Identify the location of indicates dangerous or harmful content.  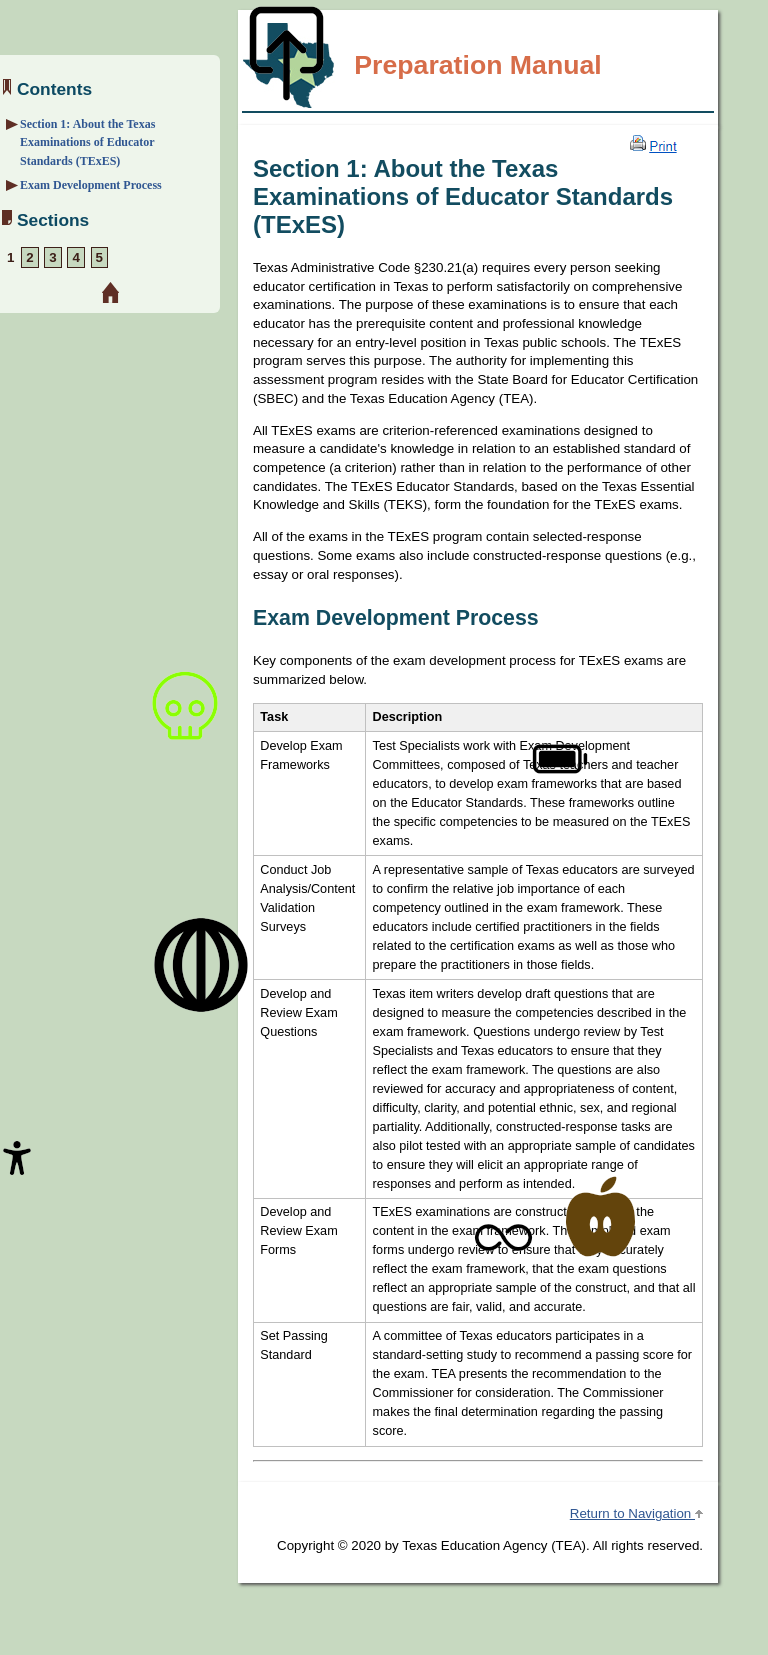
(185, 707).